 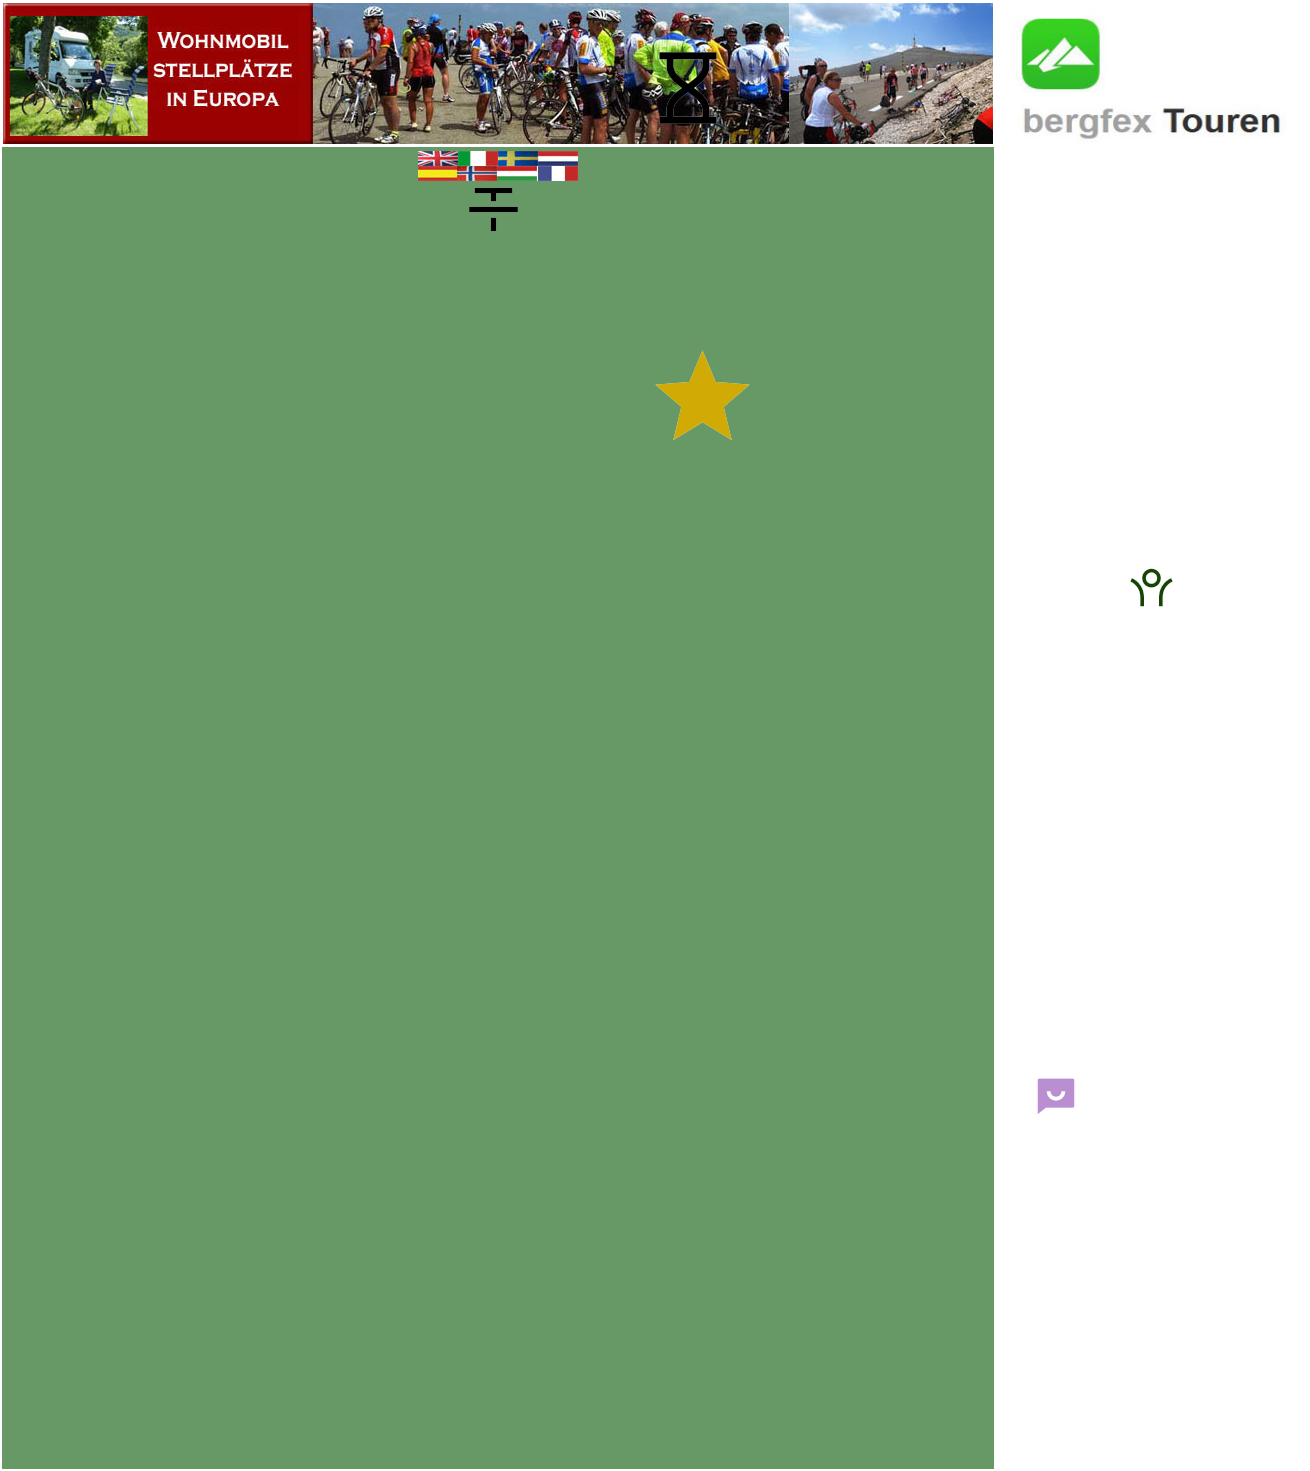 I want to click on mark item as favorite, so click(x=702, y=397).